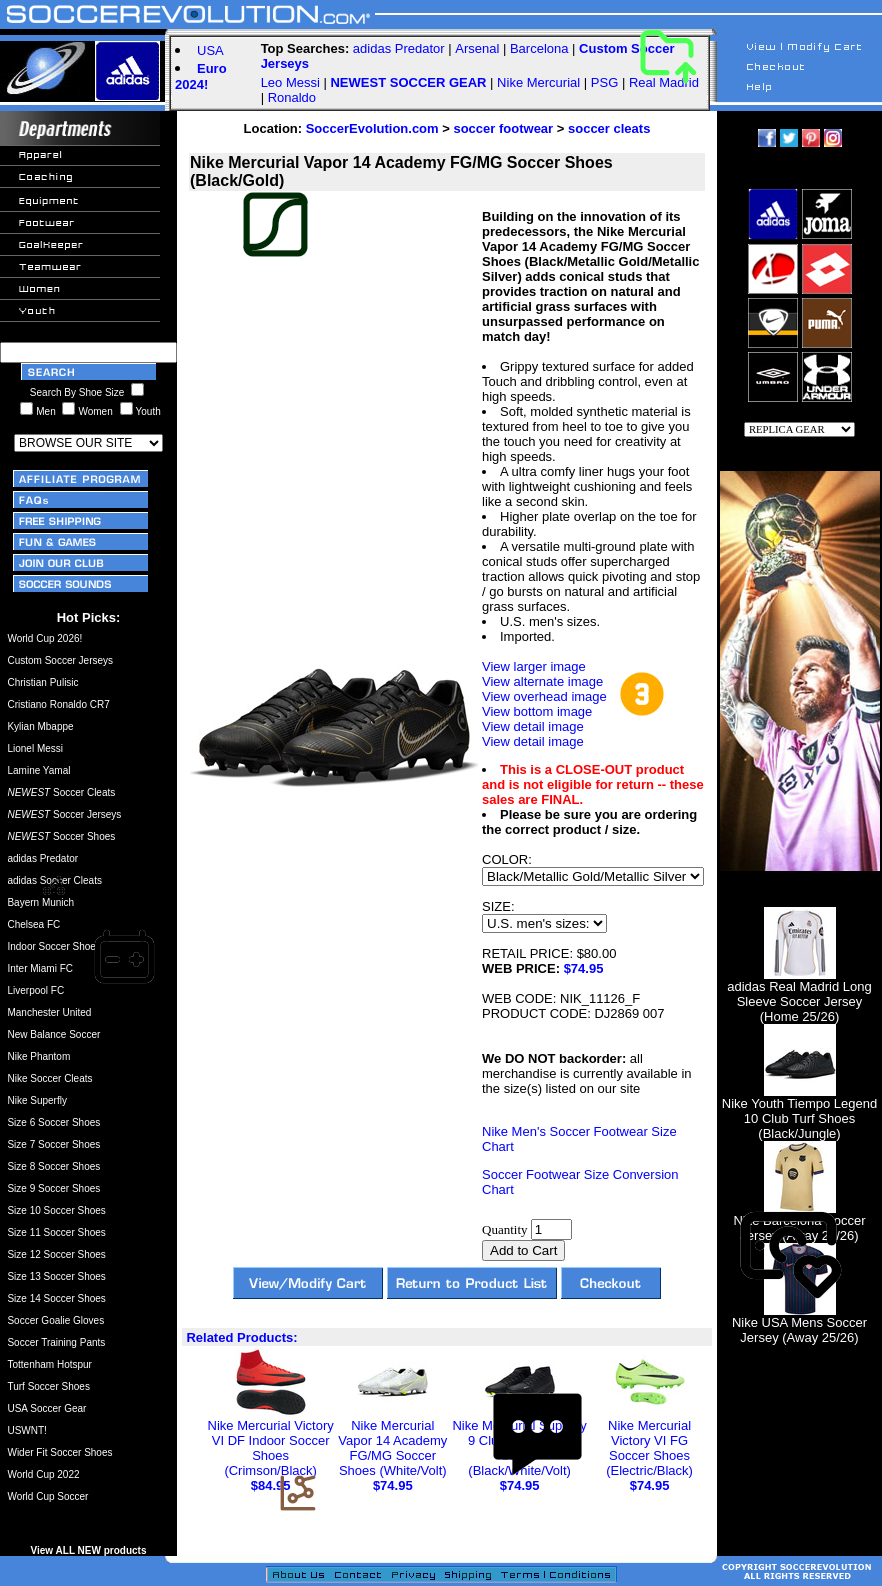 The width and height of the screenshot is (882, 1586). What do you see at coordinates (54, 885) in the screenshot?
I see `access bike or cycling options` at bounding box center [54, 885].